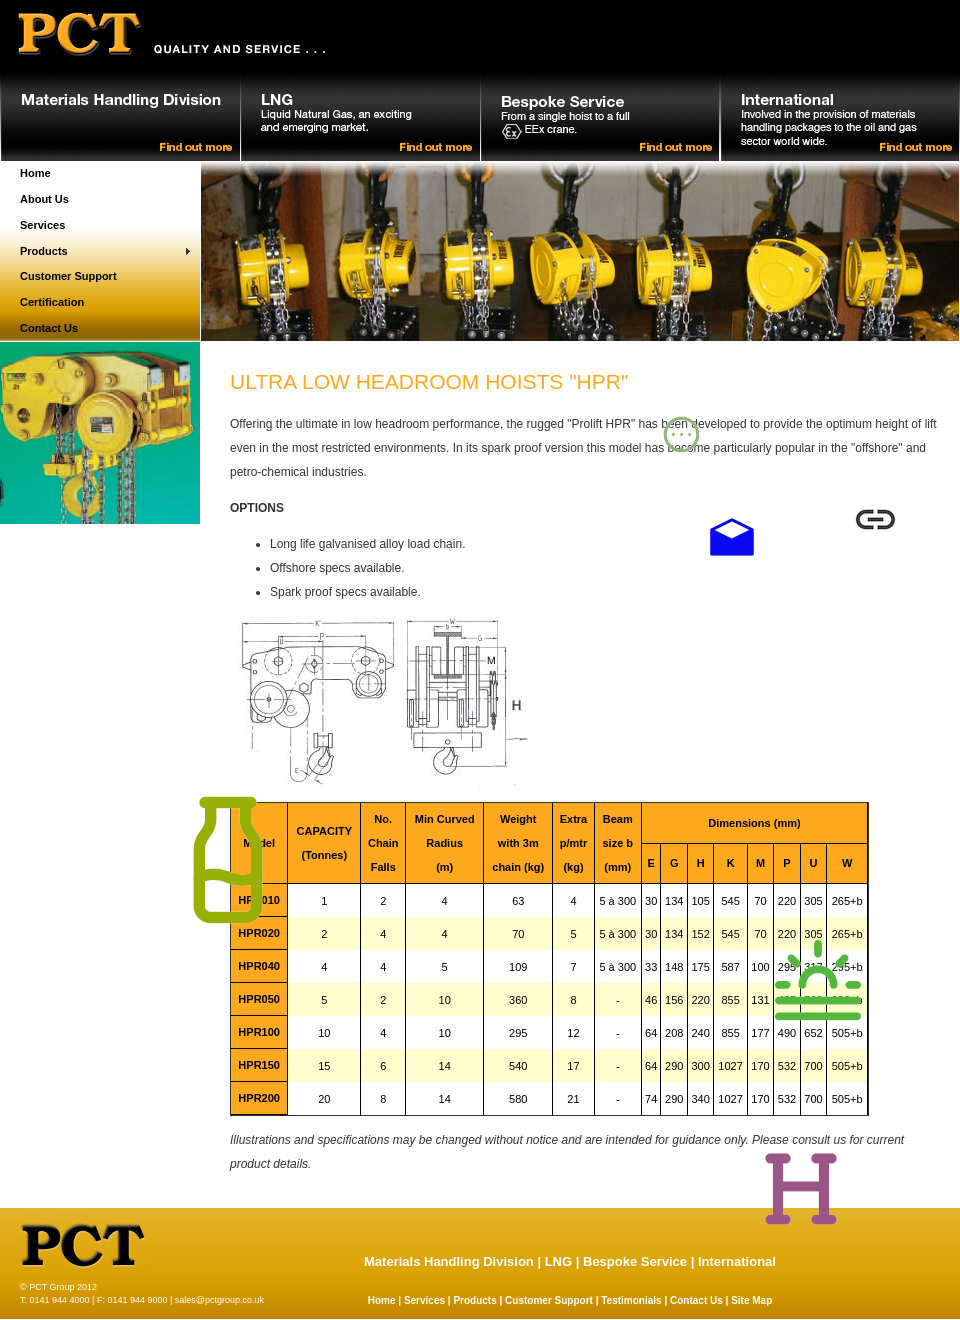 The width and height of the screenshot is (960, 1320). What do you see at coordinates (875, 519) in the screenshot?
I see `copy or share a link` at bounding box center [875, 519].